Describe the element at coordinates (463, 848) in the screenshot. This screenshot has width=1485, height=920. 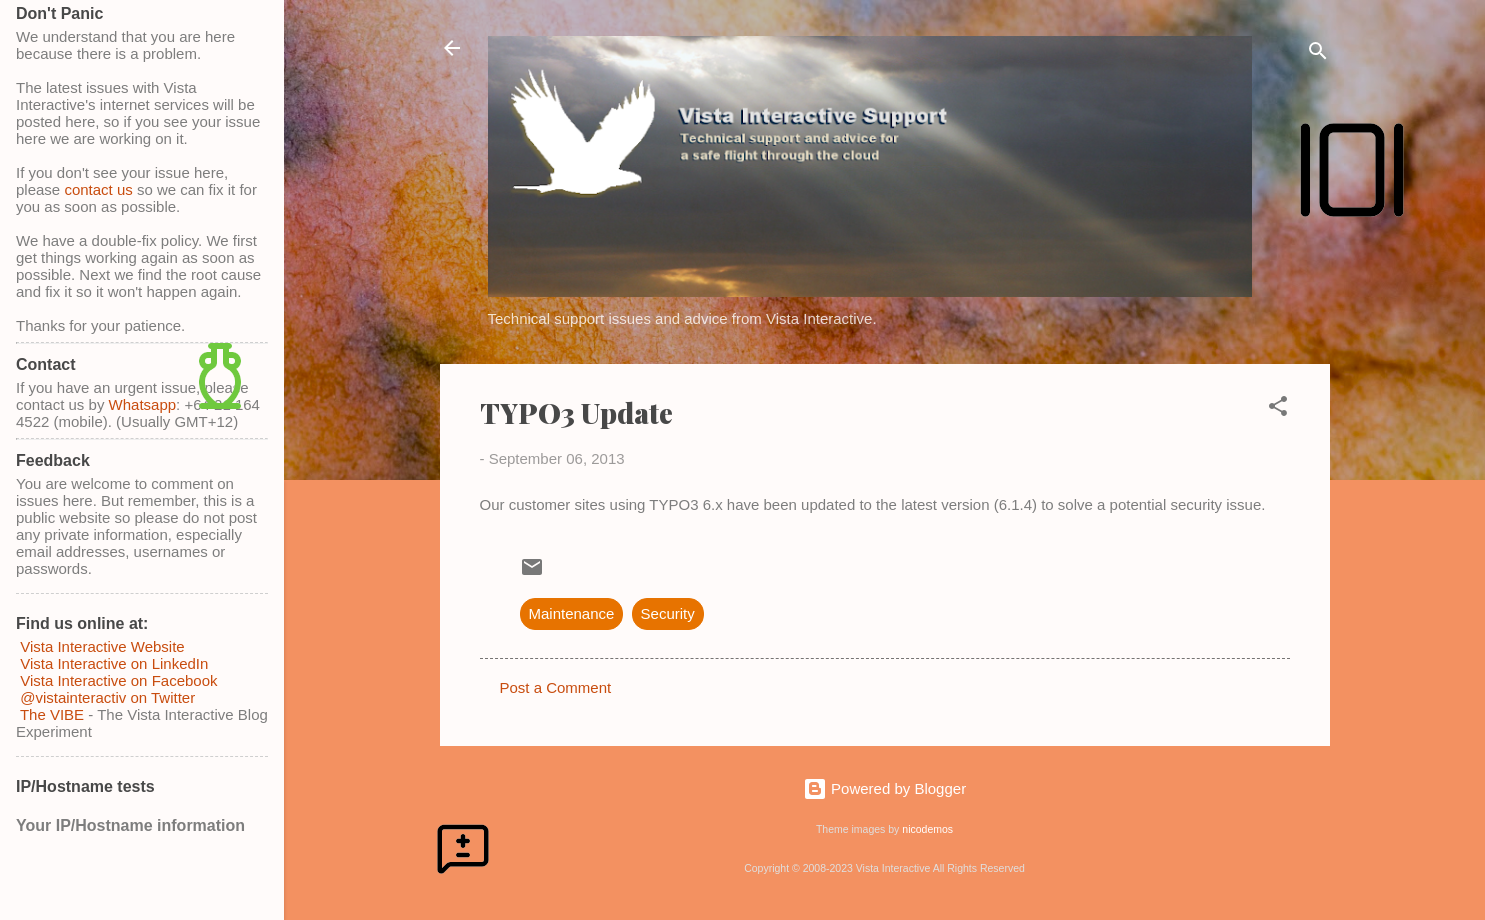
I see `compare or show differences between messages` at that location.